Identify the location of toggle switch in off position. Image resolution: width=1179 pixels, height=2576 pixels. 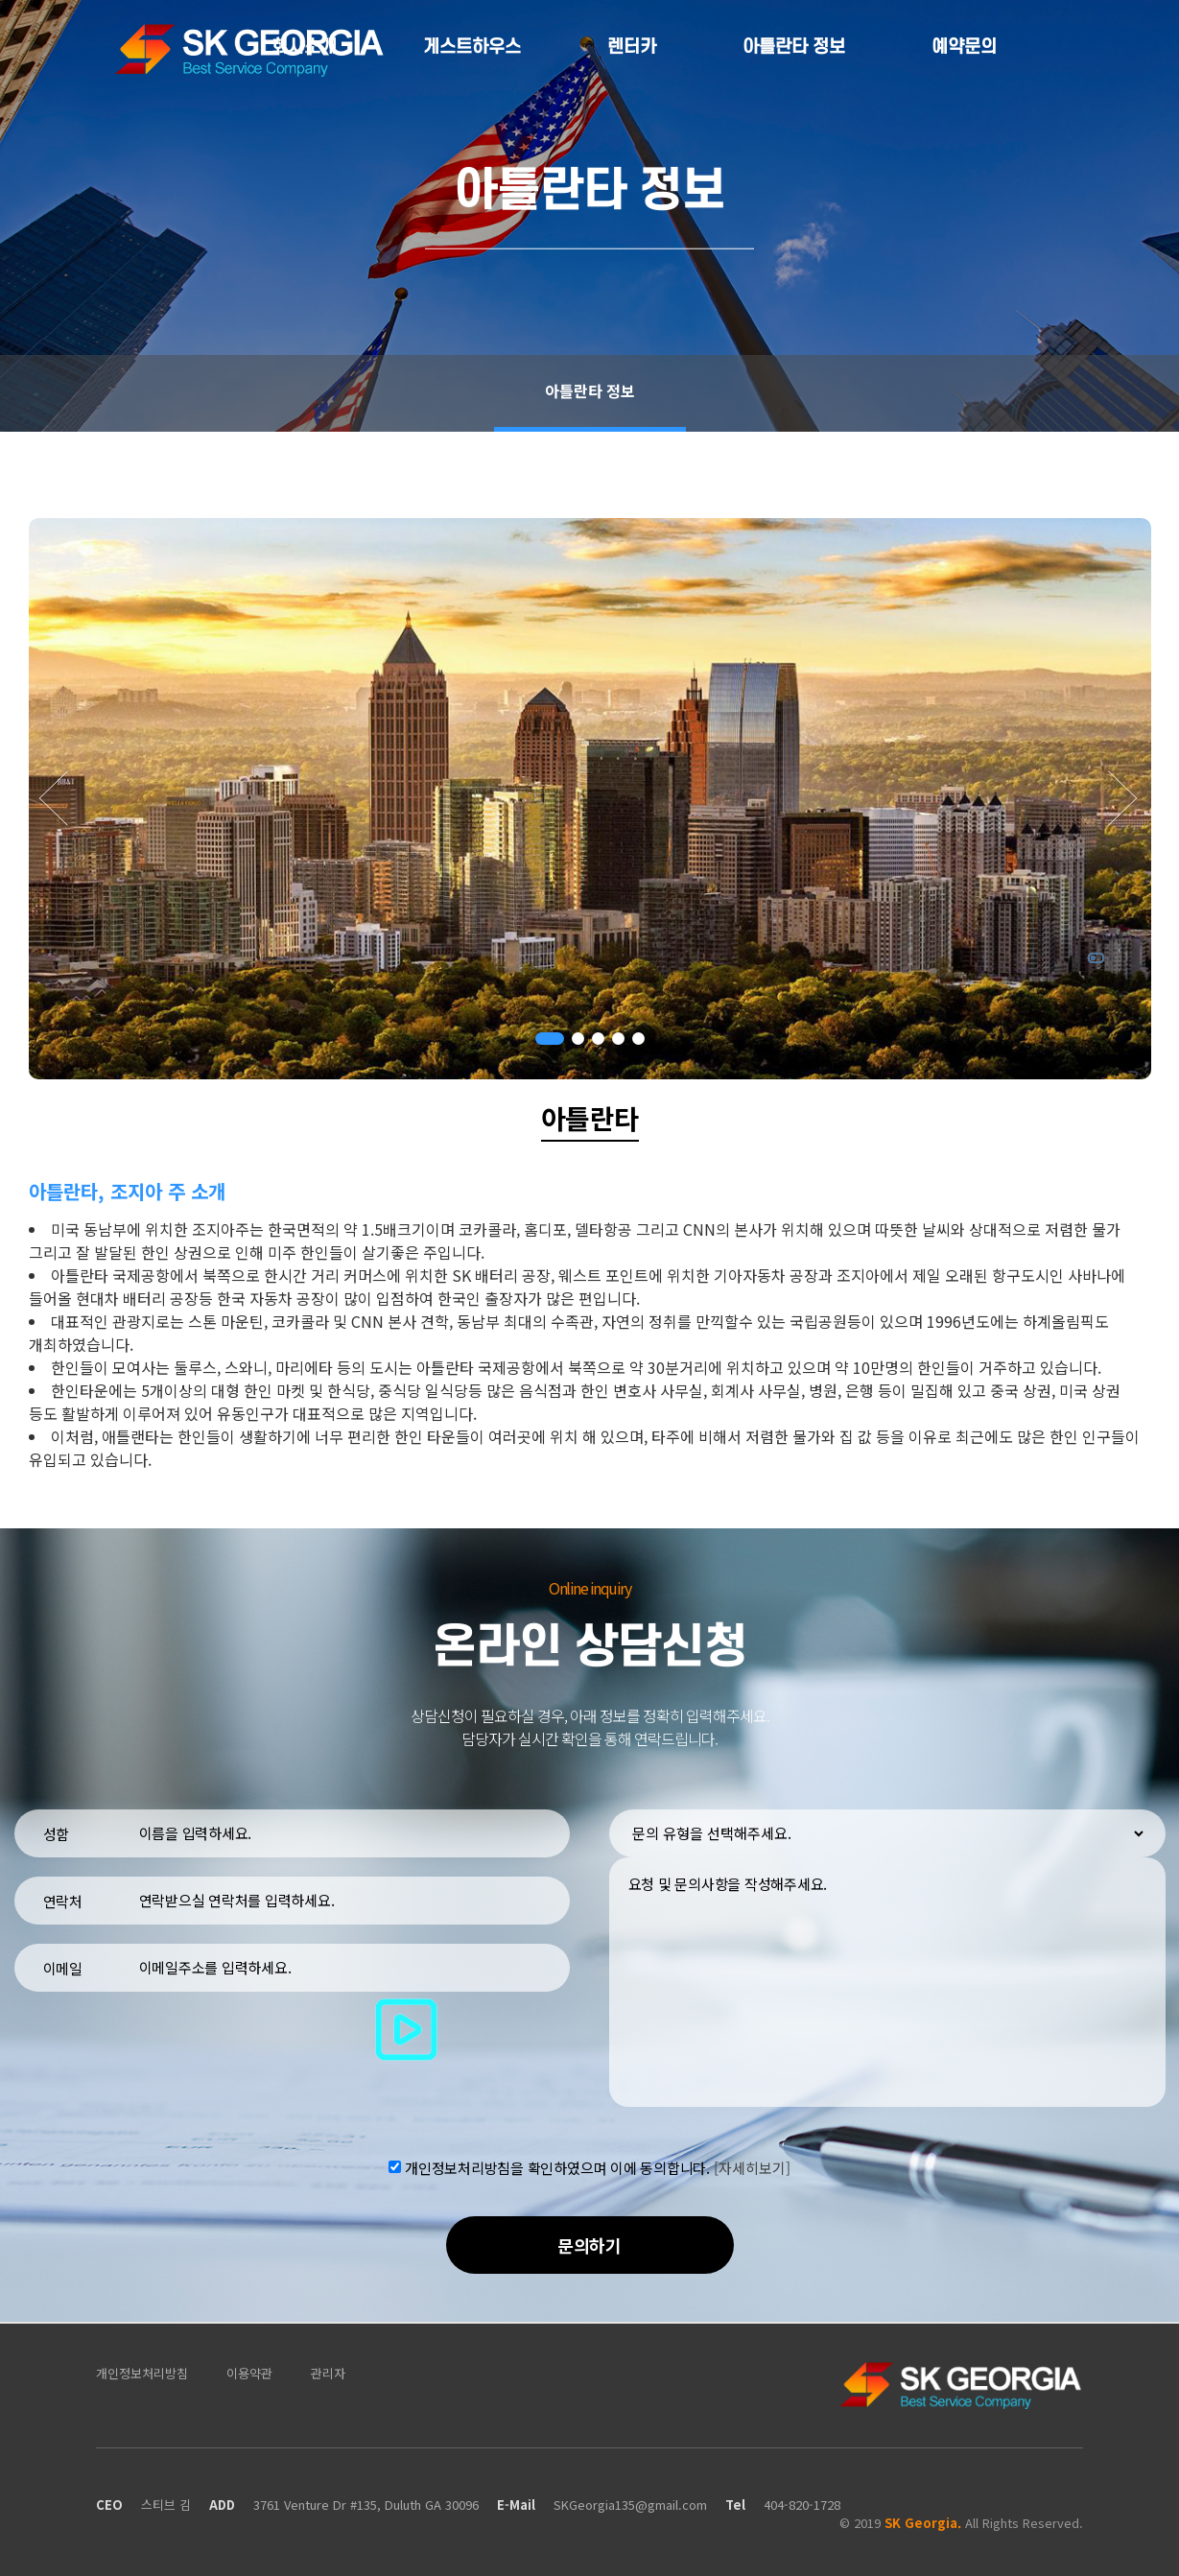
(1096, 957).